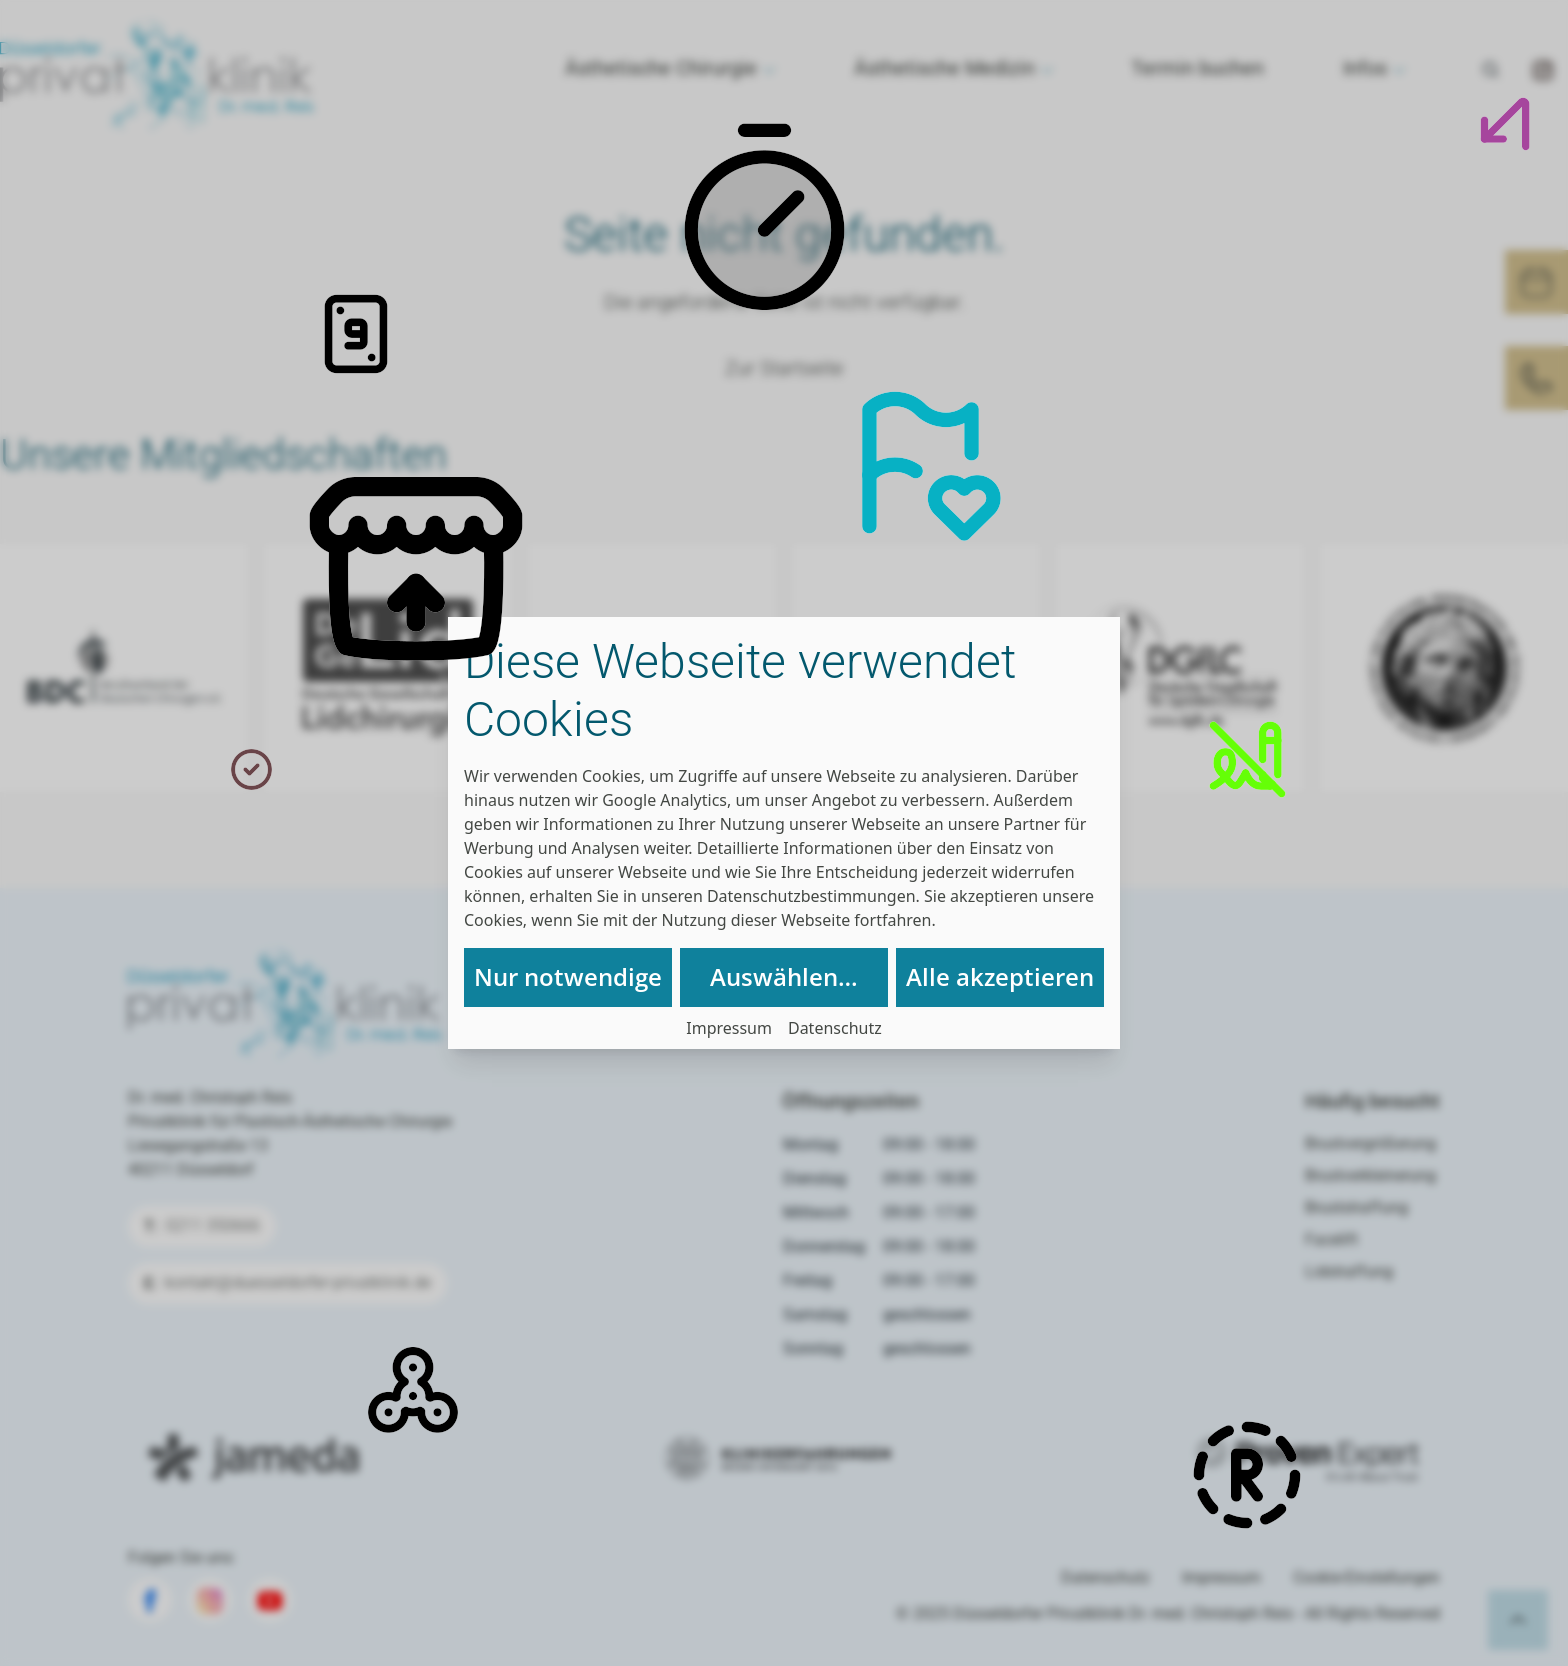 This screenshot has height=1666, width=1568. What do you see at coordinates (413, 1396) in the screenshot?
I see `indicates loading or processing in progress` at bounding box center [413, 1396].